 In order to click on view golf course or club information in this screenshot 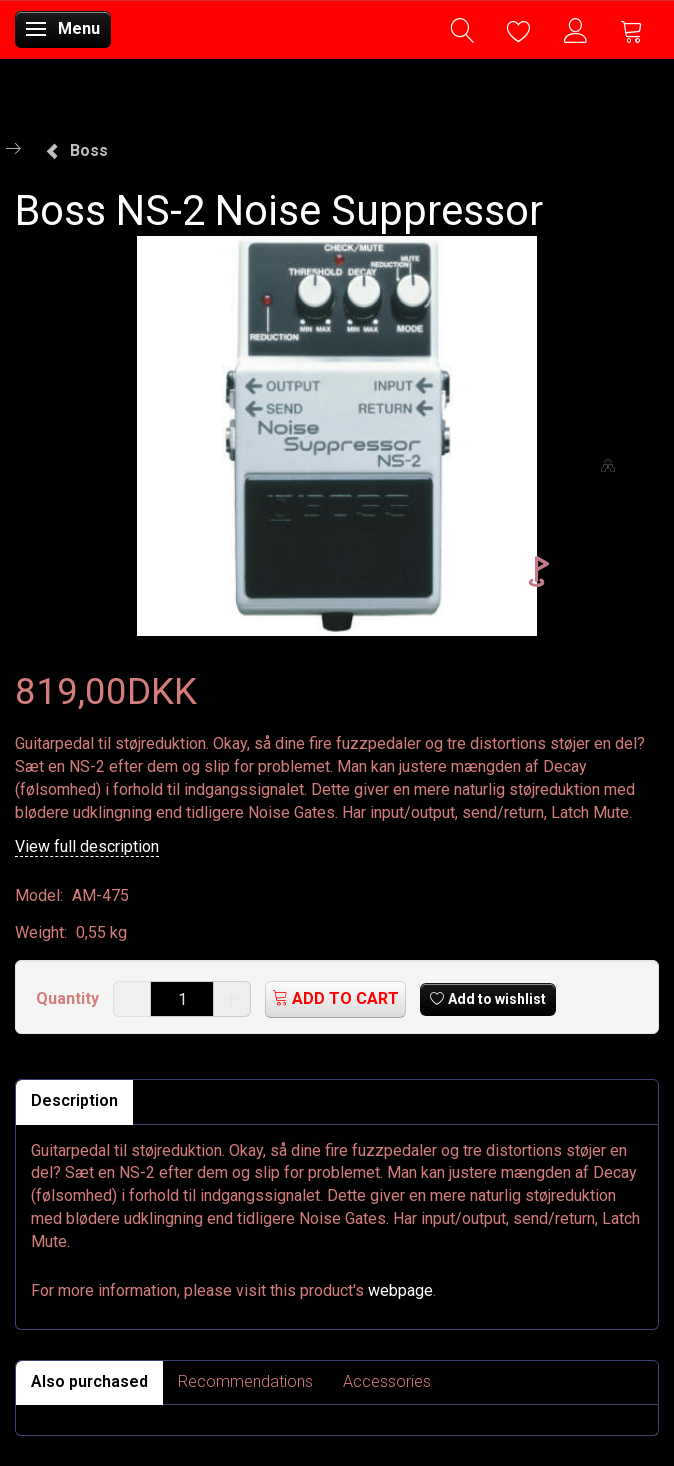, I will do `click(536, 571)`.